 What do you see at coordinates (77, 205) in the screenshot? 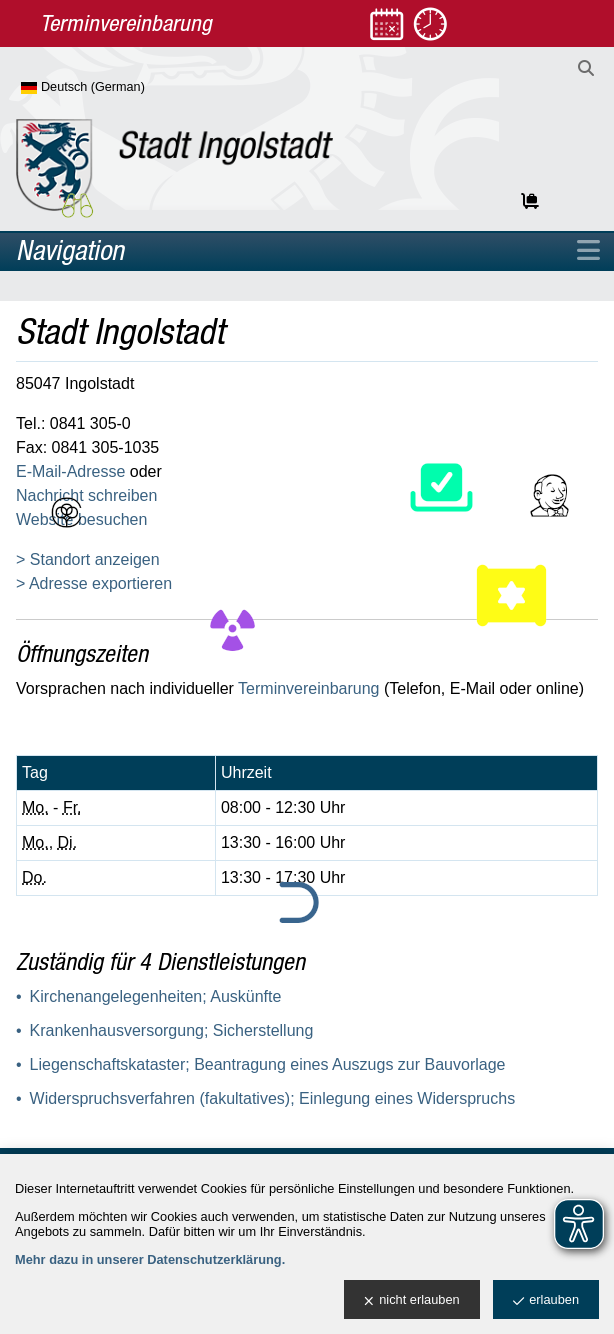
I see `search or explore content` at bounding box center [77, 205].